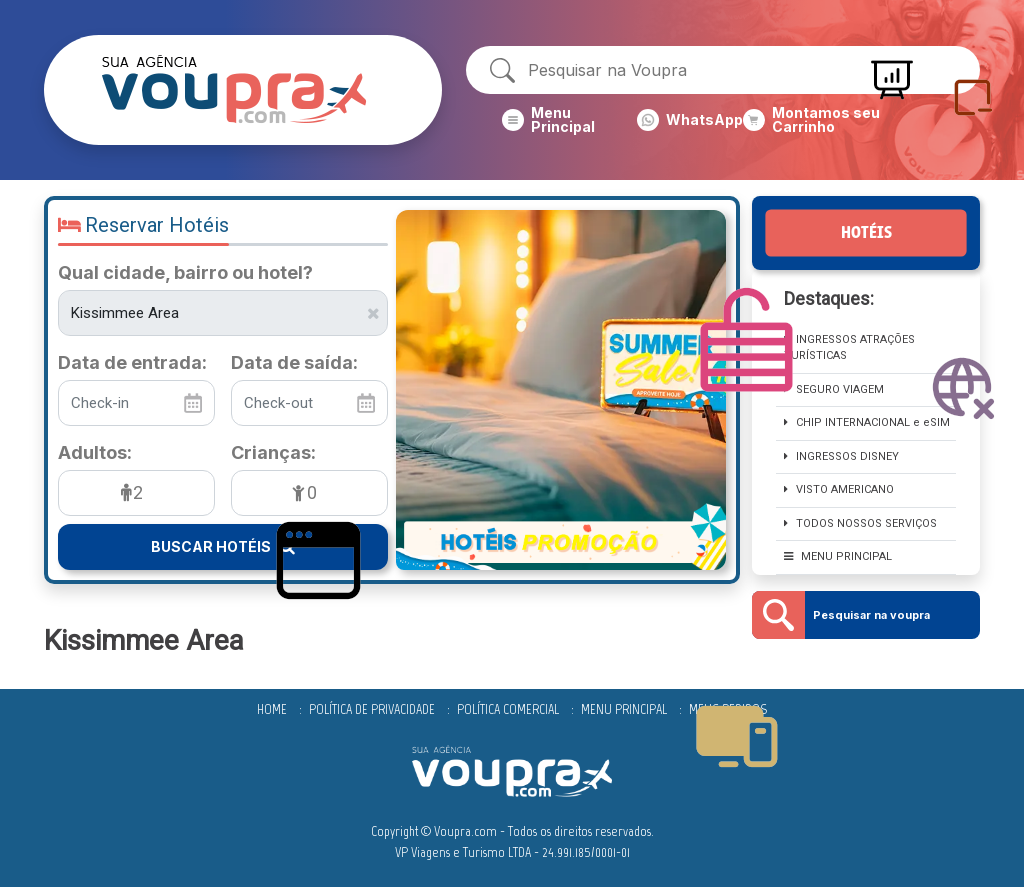 This screenshot has height=887, width=1024. What do you see at coordinates (962, 387) in the screenshot?
I see `indicates no internet connection` at bounding box center [962, 387].